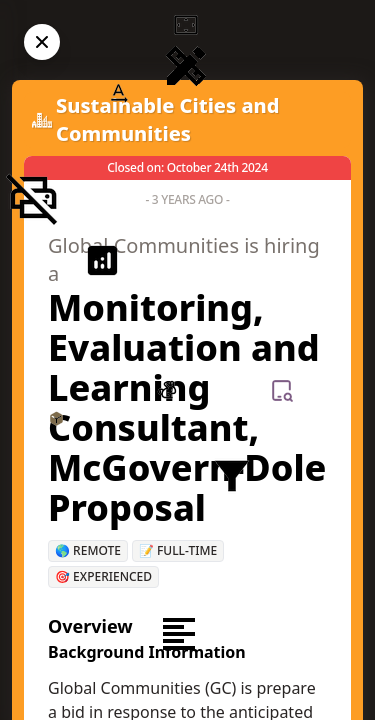 This screenshot has width=375, height=720. What do you see at coordinates (186, 66) in the screenshot?
I see `access design tools or editing services` at bounding box center [186, 66].